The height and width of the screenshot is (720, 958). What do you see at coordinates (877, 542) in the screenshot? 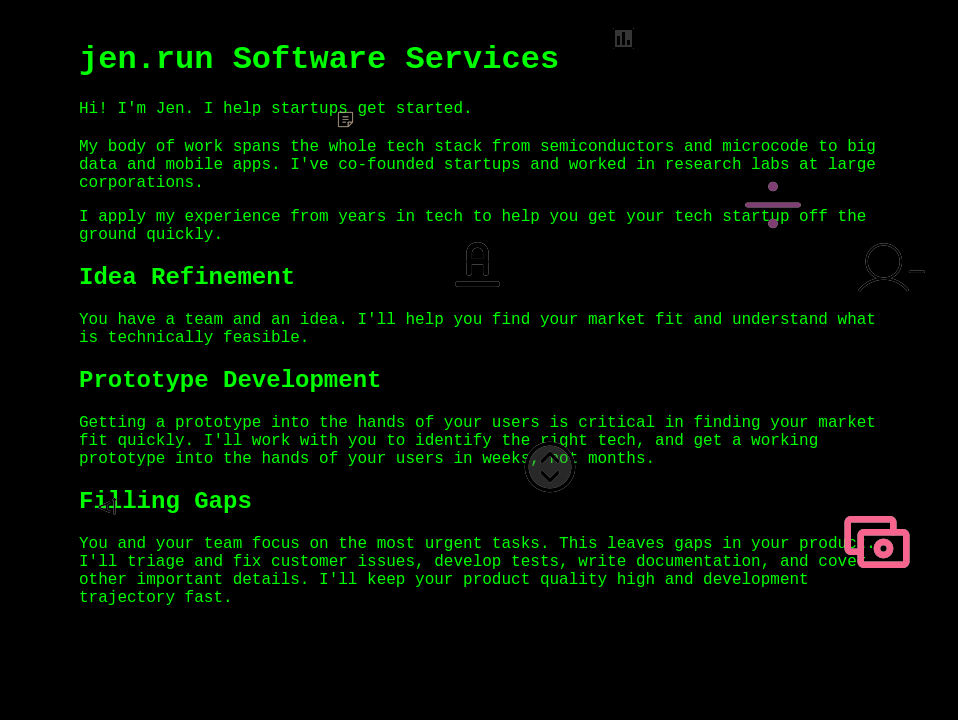
I see `view cash or payment options` at bounding box center [877, 542].